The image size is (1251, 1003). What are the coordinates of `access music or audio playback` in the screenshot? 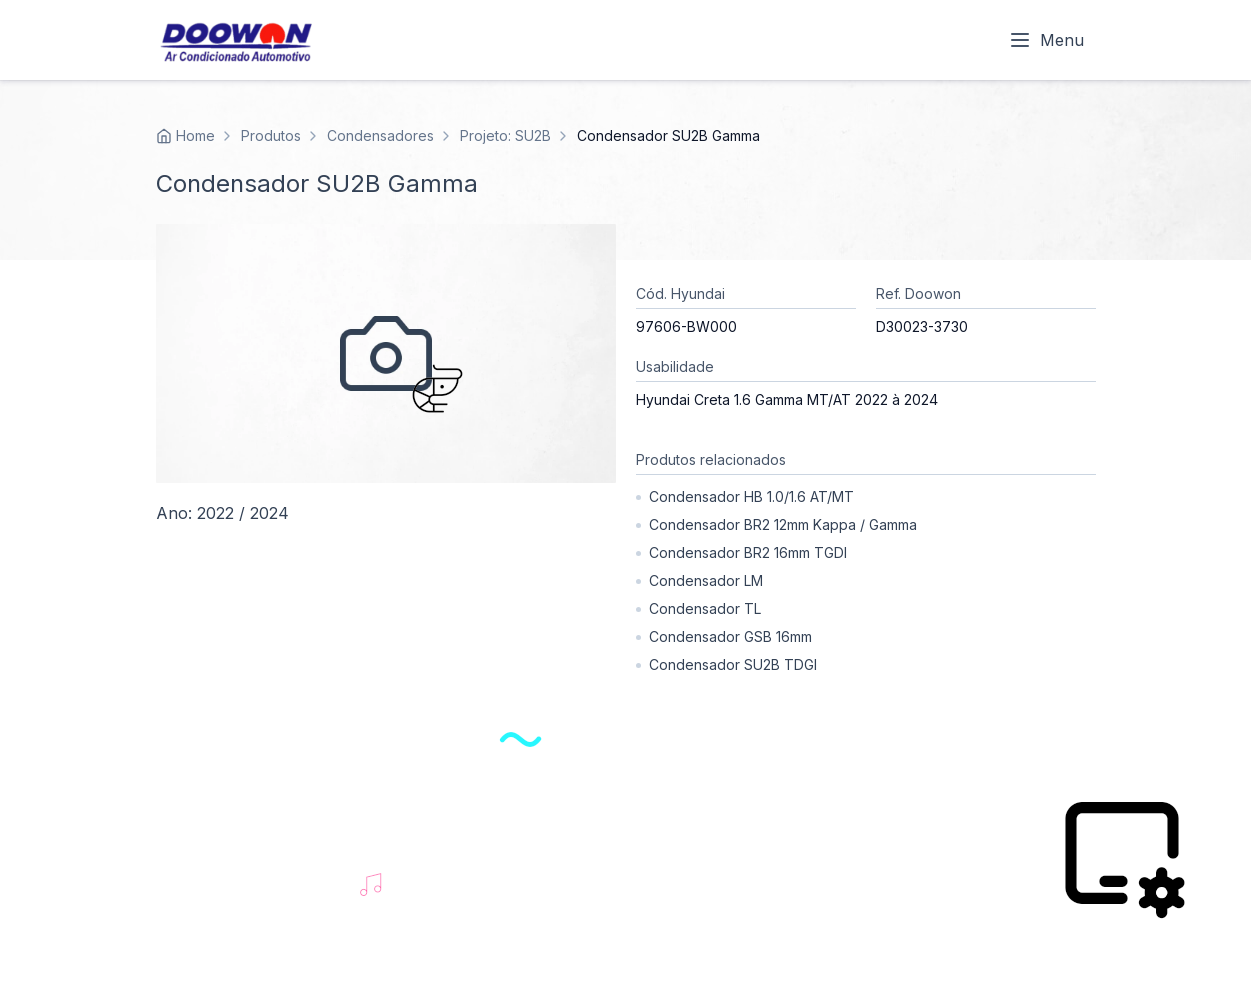 It's located at (372, 885).